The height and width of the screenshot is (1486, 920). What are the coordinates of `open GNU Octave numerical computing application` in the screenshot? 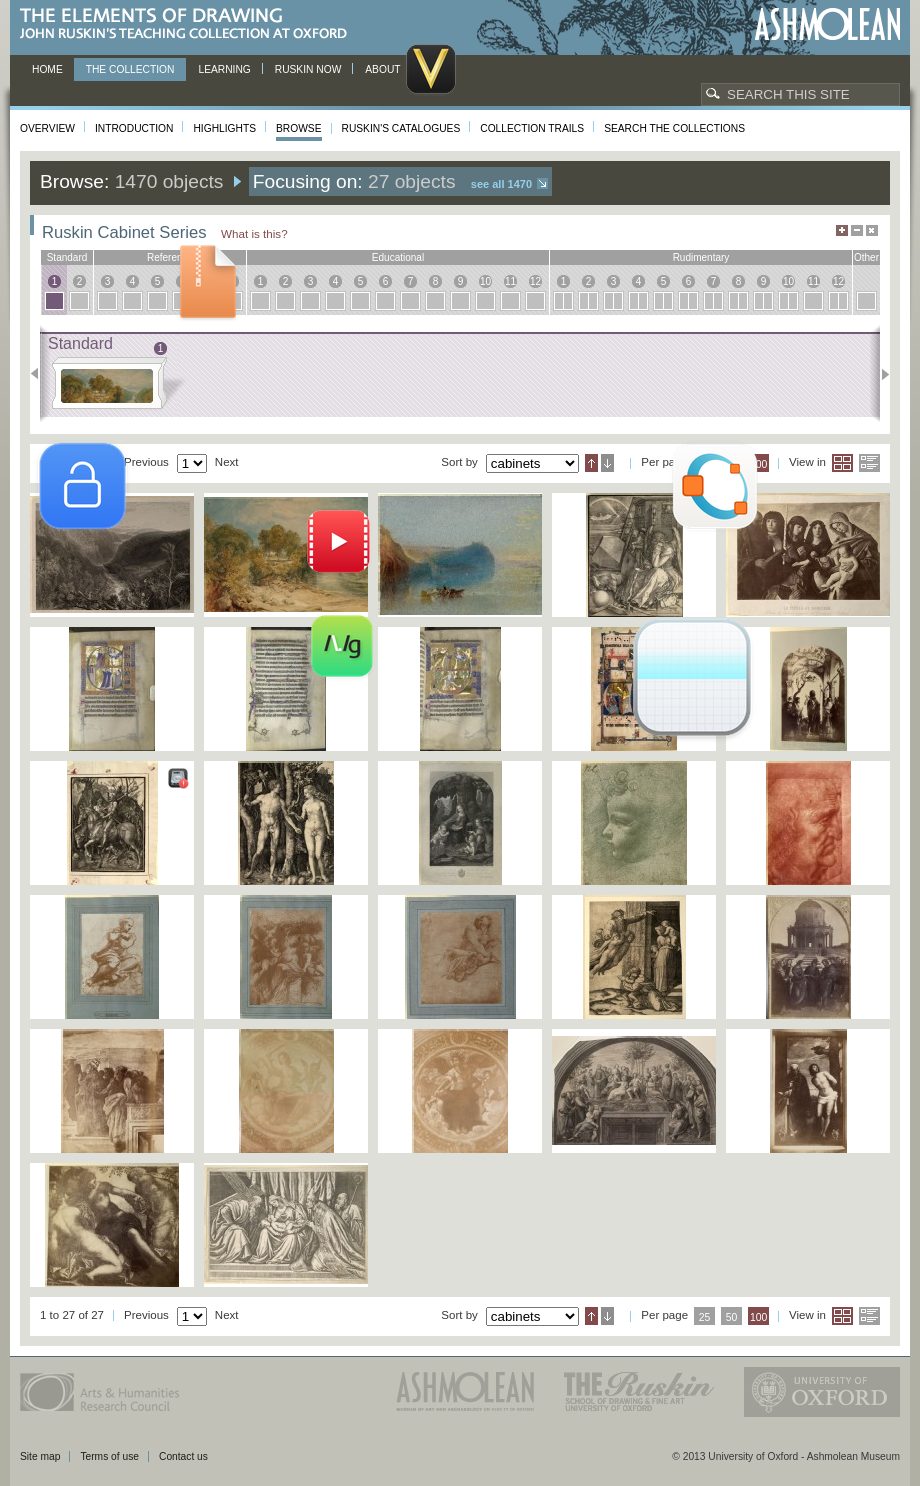 It's located at (715, 485).